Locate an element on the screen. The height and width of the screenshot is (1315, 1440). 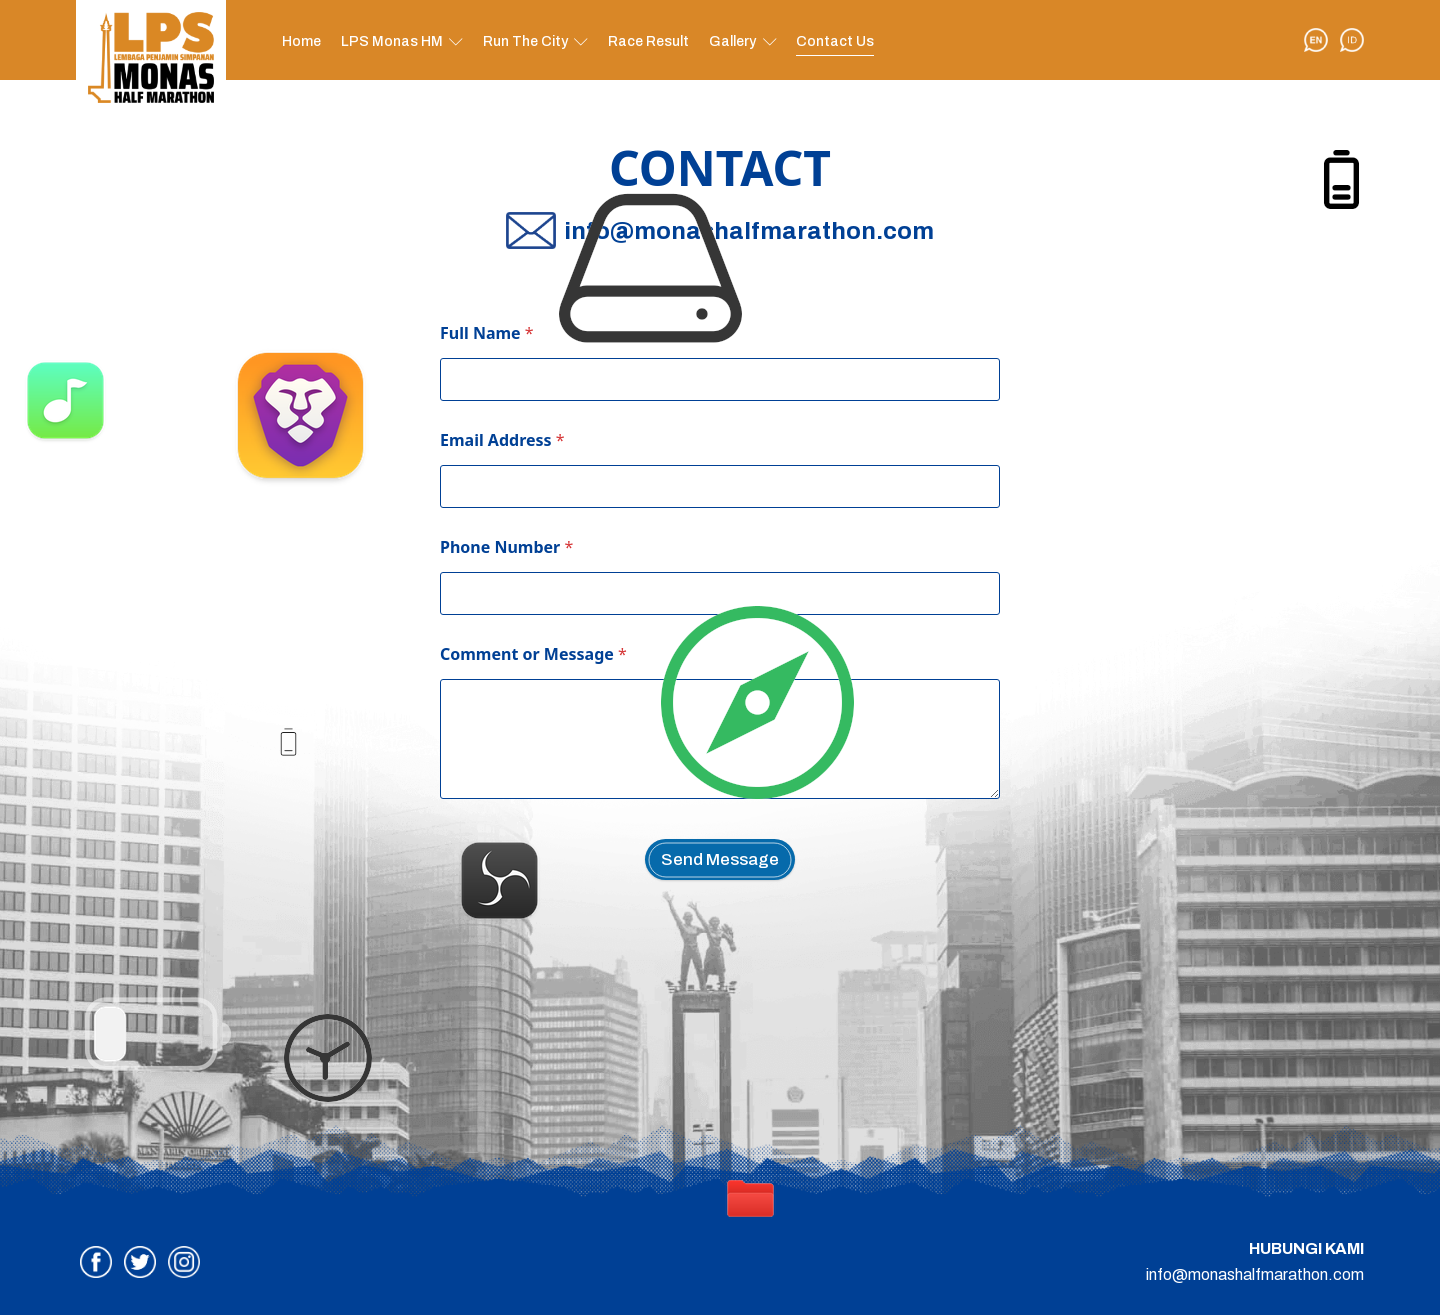
open OBS Studio for screen recording and streaming is located at coordinates (499, 880).